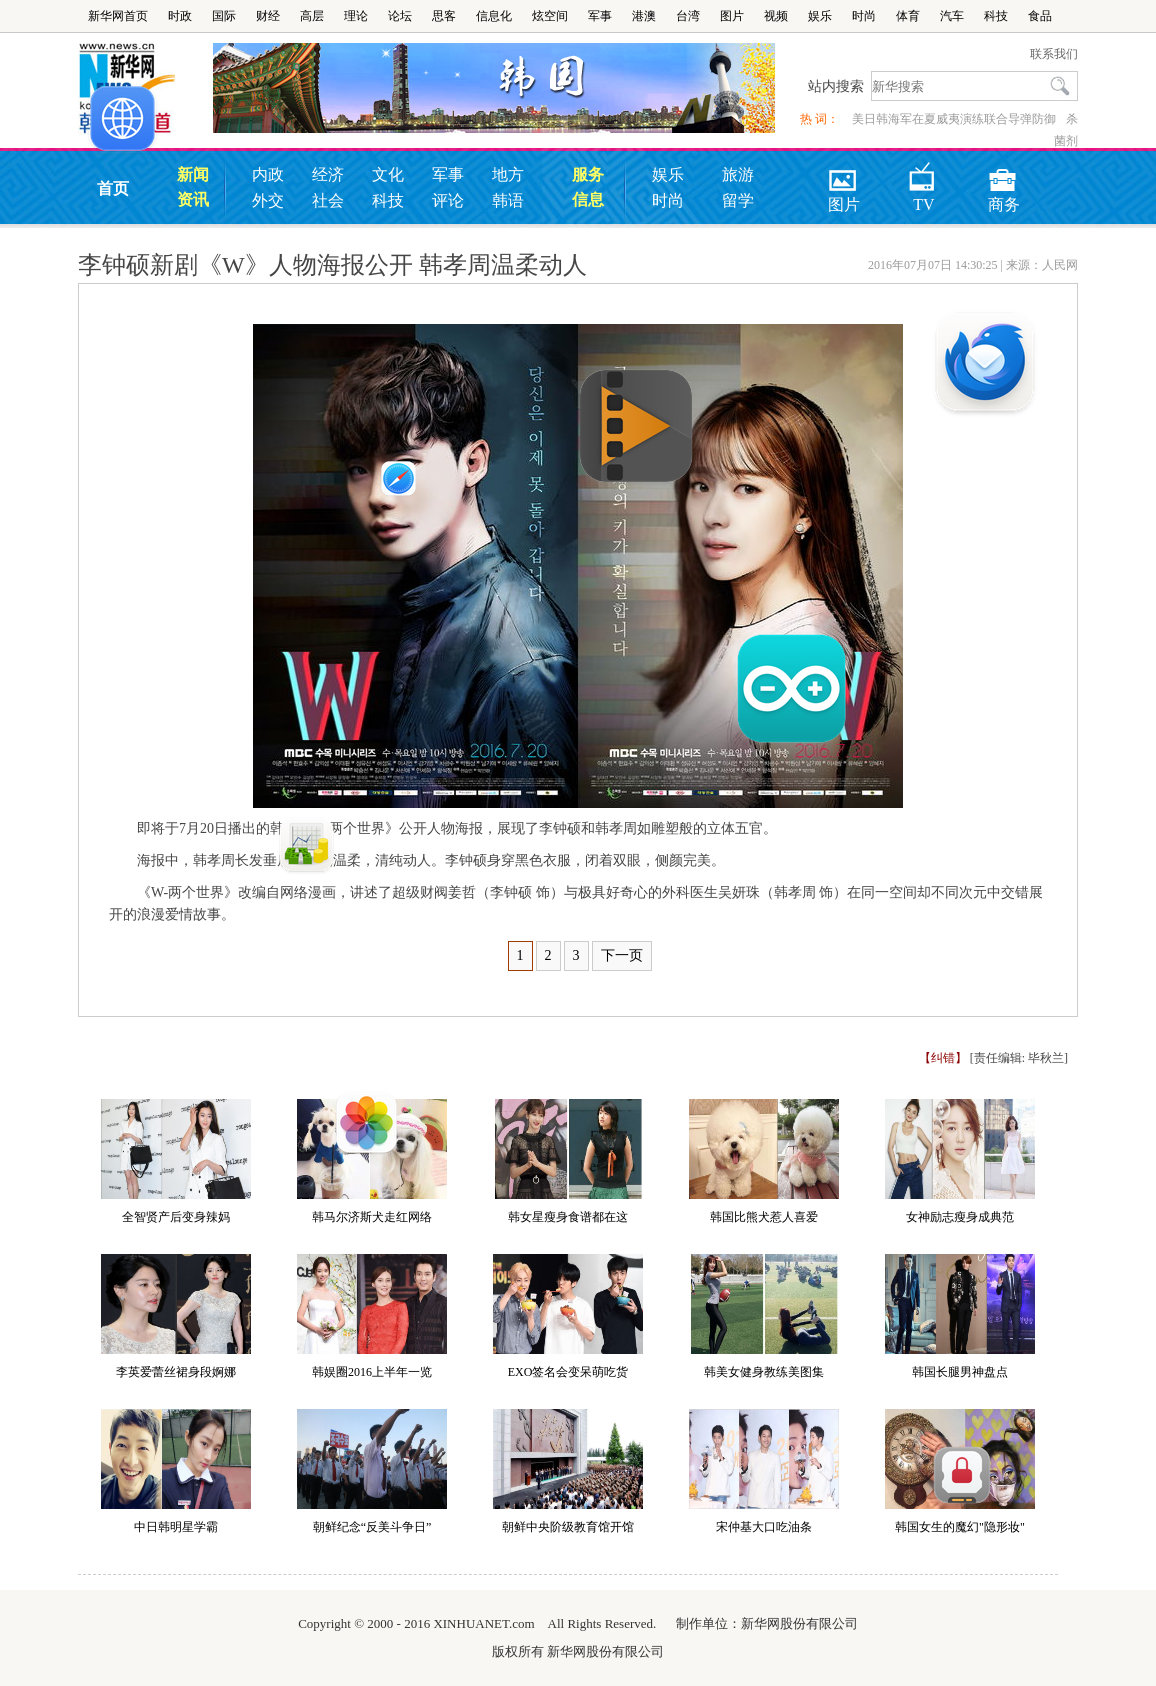 The image size is (1156, 1686). I want to click on open the Photos app, so click(366, 1122).